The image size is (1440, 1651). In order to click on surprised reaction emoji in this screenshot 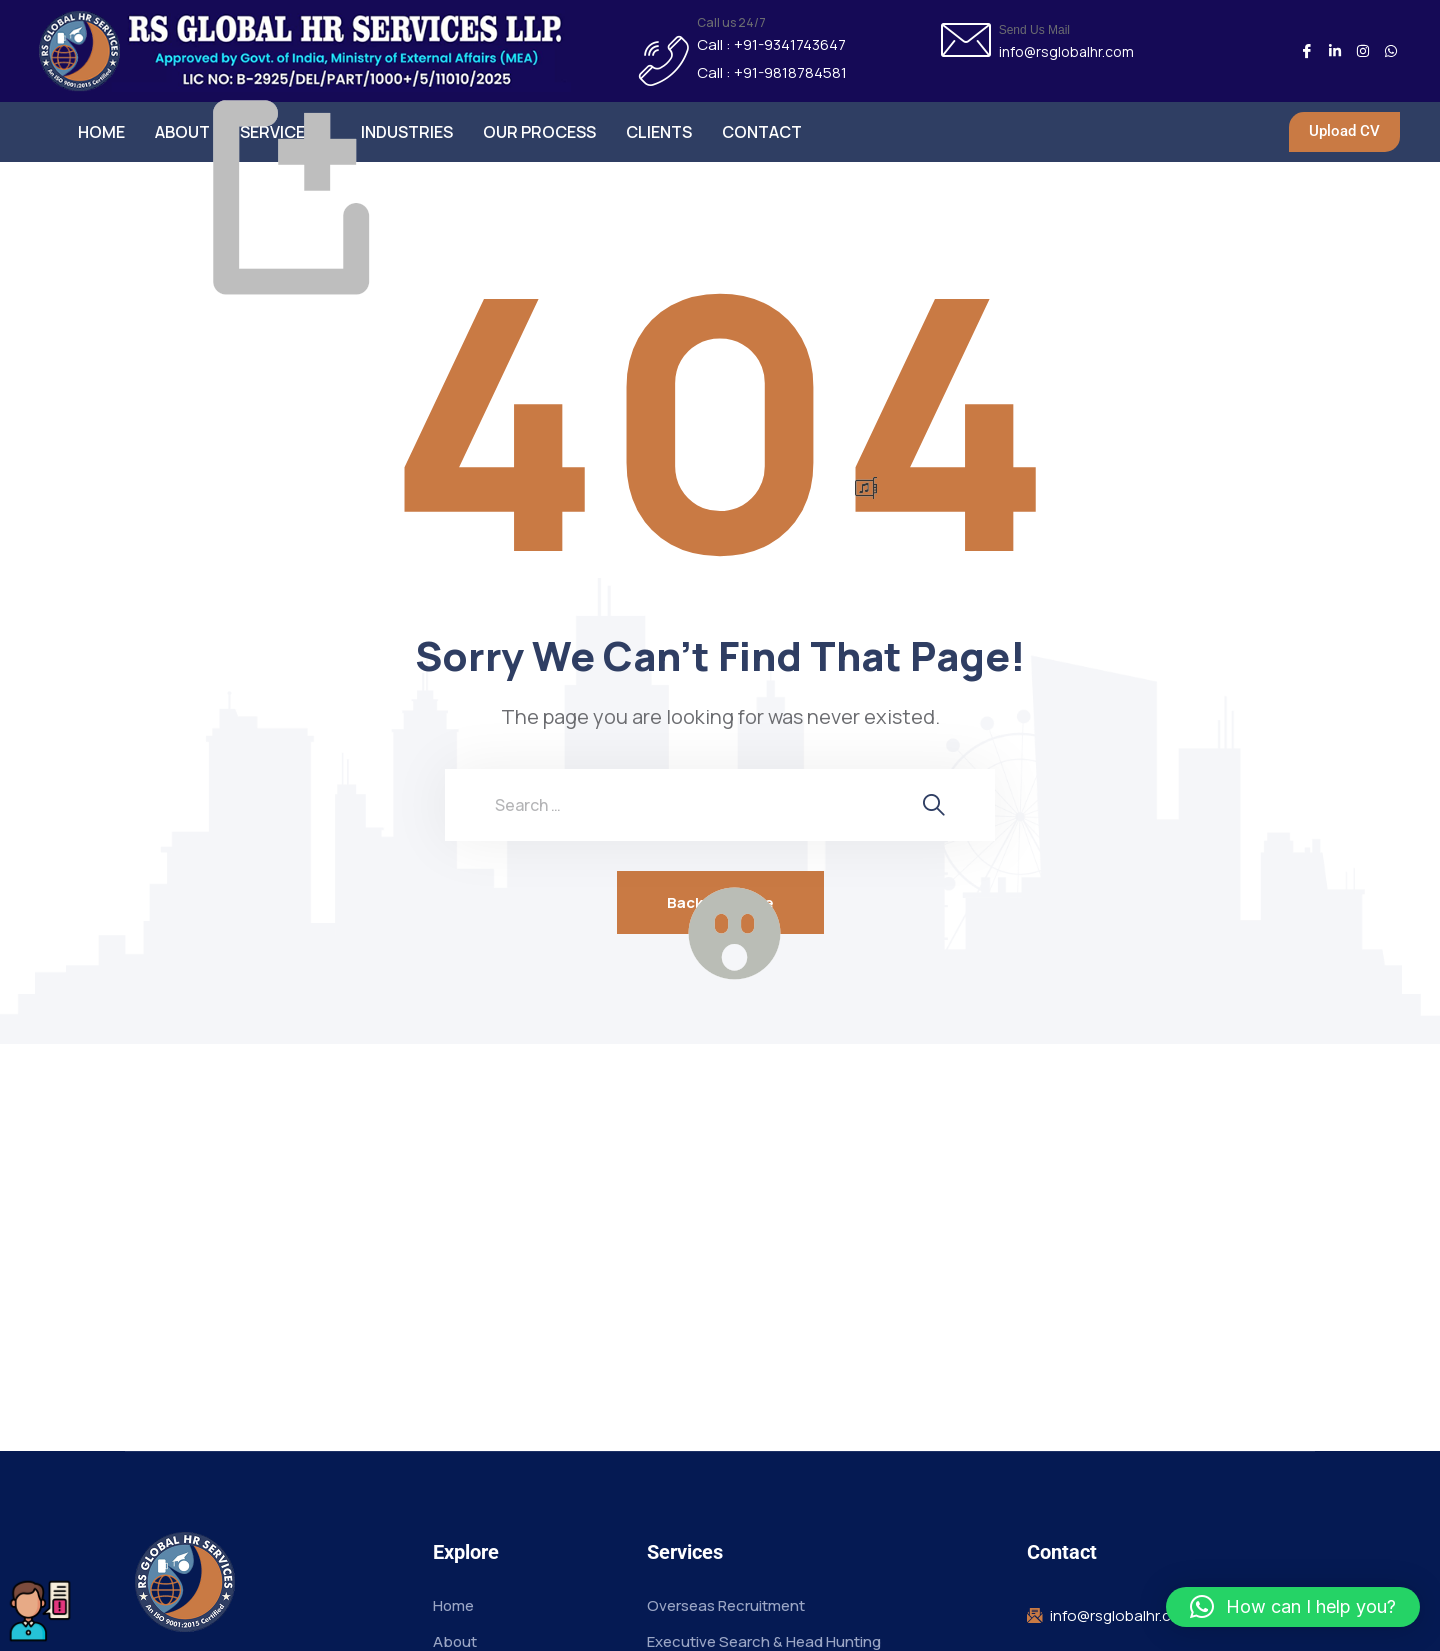, I will do `click(734, 933)`.